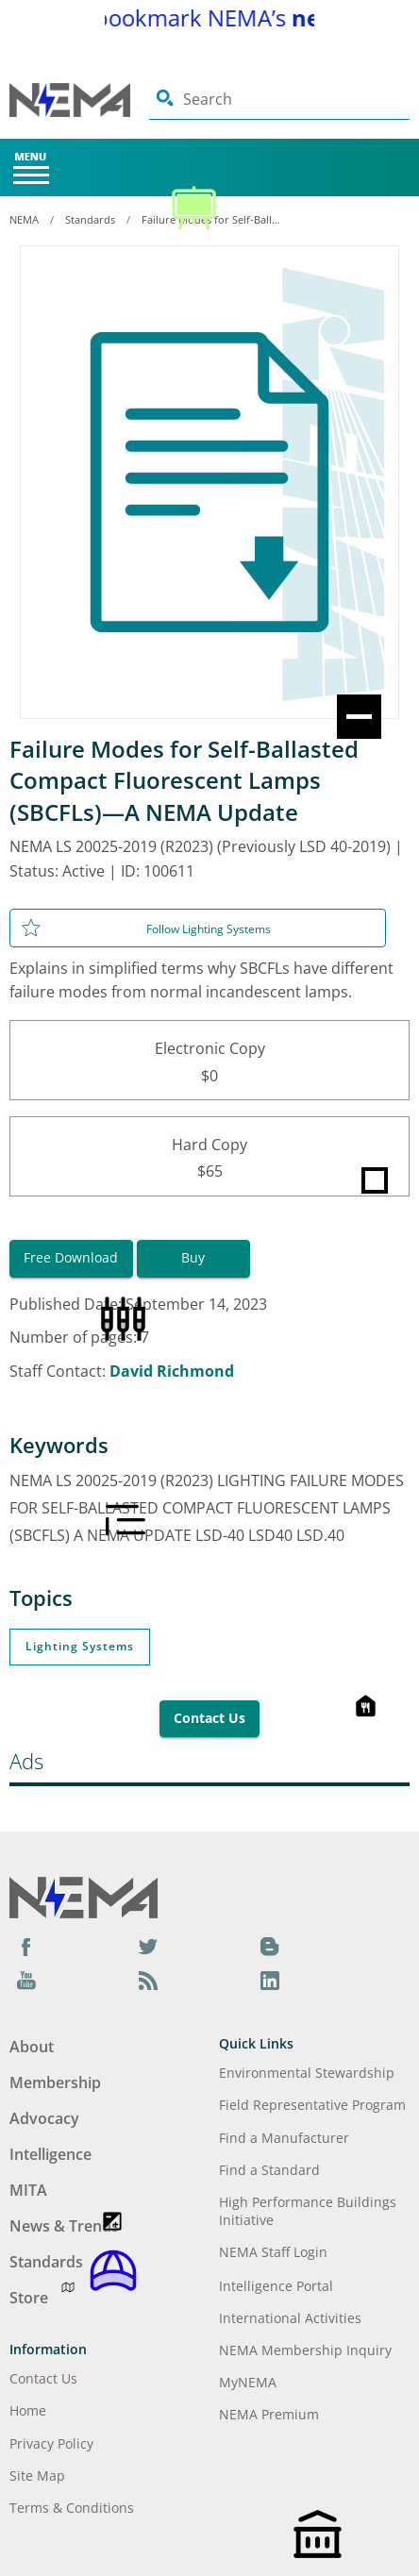 This screenshot has width=419, height=2576. What do you see at coordinates (317, 2534) in the screenshot?
I see `access banking or financial services` at bounding box center [317, 2534].